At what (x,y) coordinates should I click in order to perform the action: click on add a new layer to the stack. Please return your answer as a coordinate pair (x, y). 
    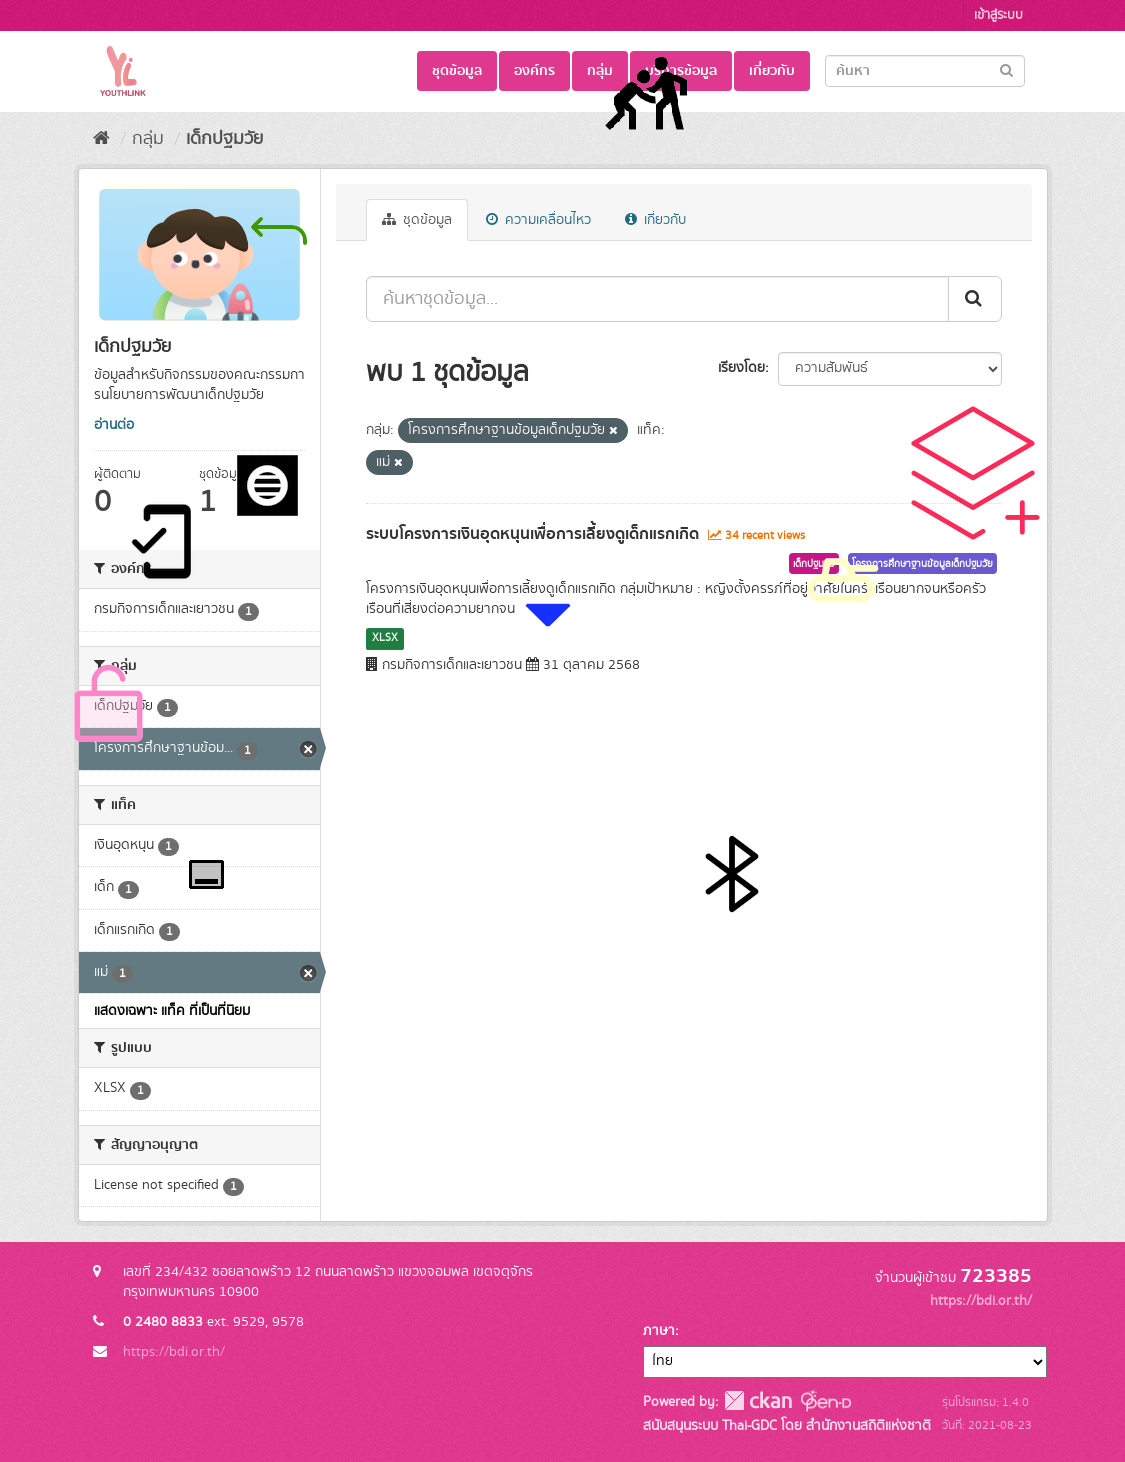
    Looking at the image, I should click on (973, 473).